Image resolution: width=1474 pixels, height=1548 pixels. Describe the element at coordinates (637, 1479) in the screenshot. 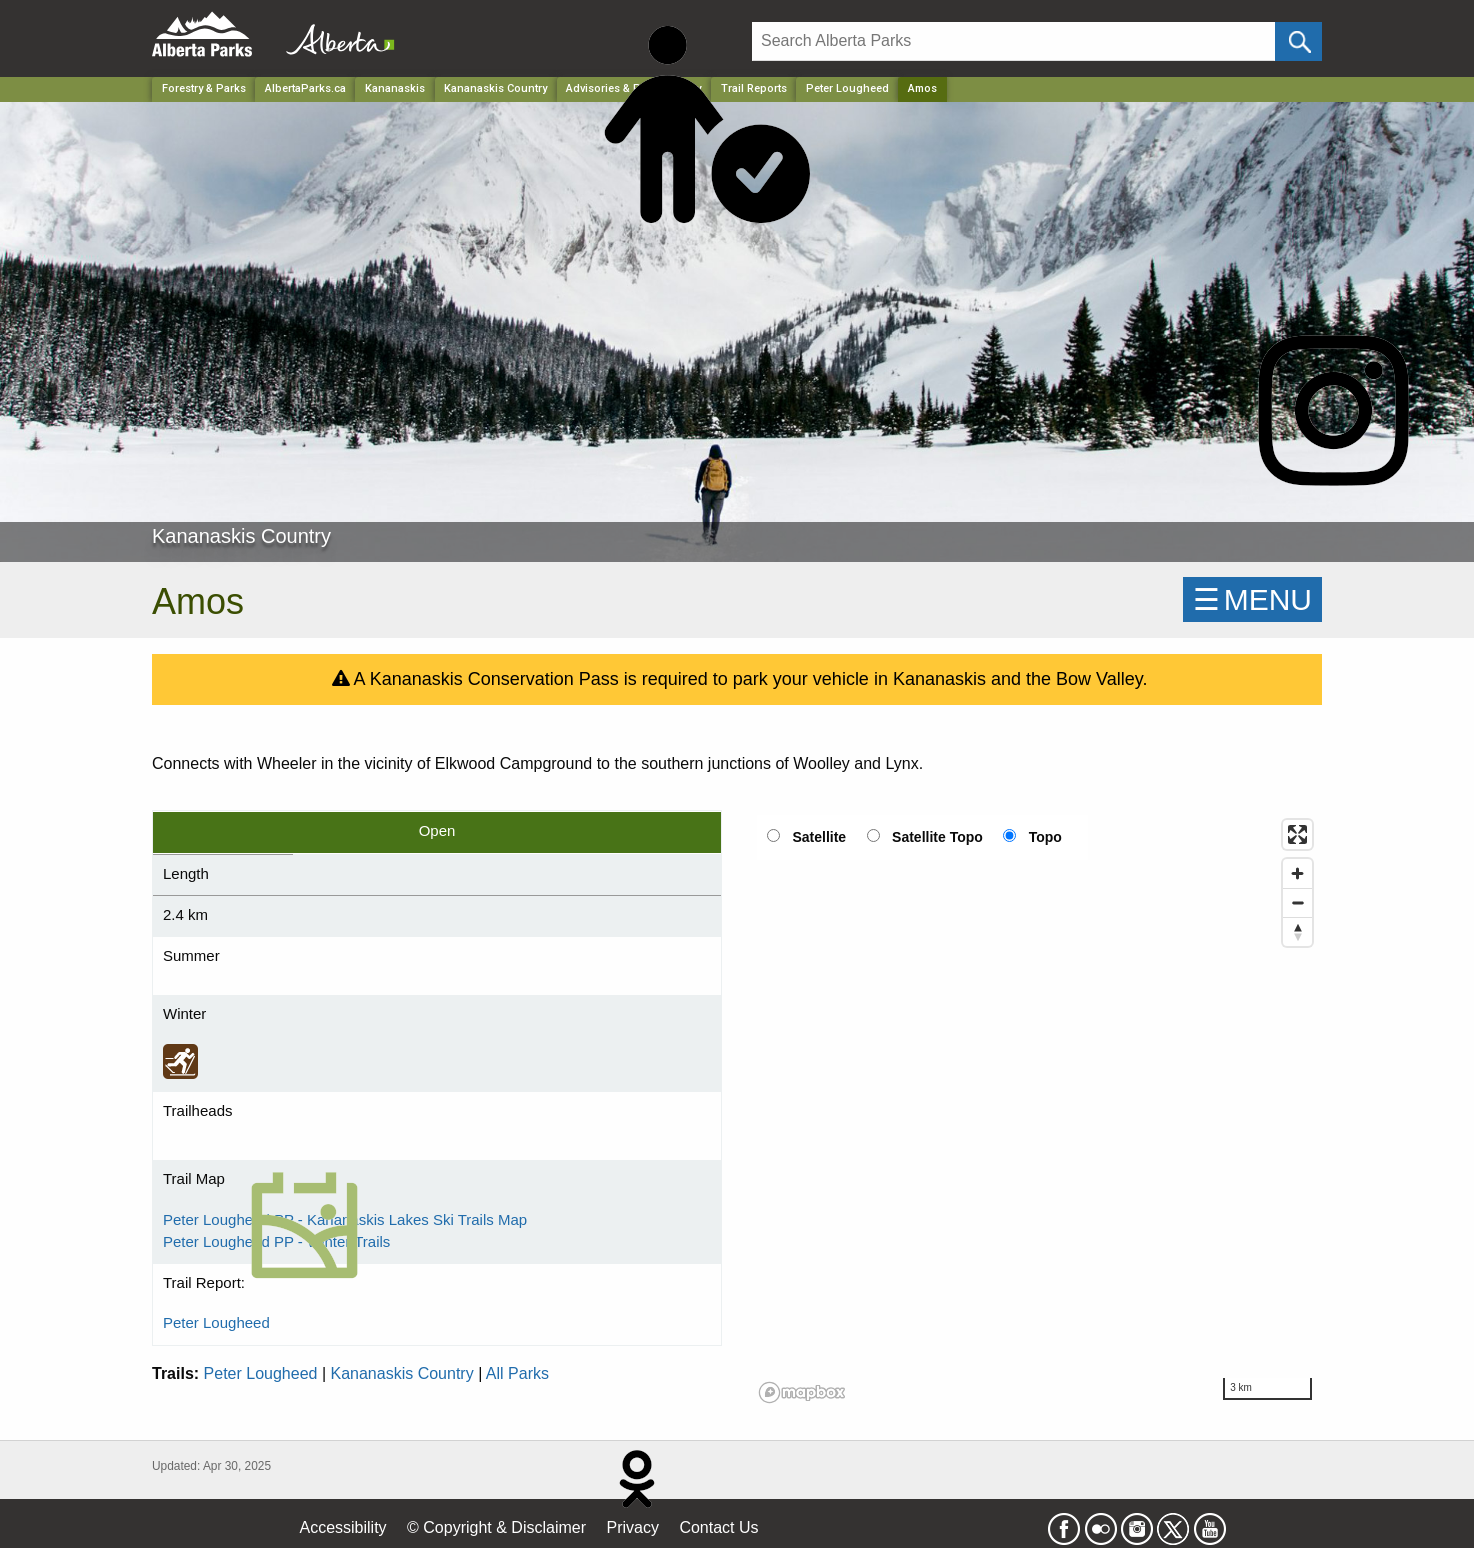

I see `open odnoklassniki social network` at that location.